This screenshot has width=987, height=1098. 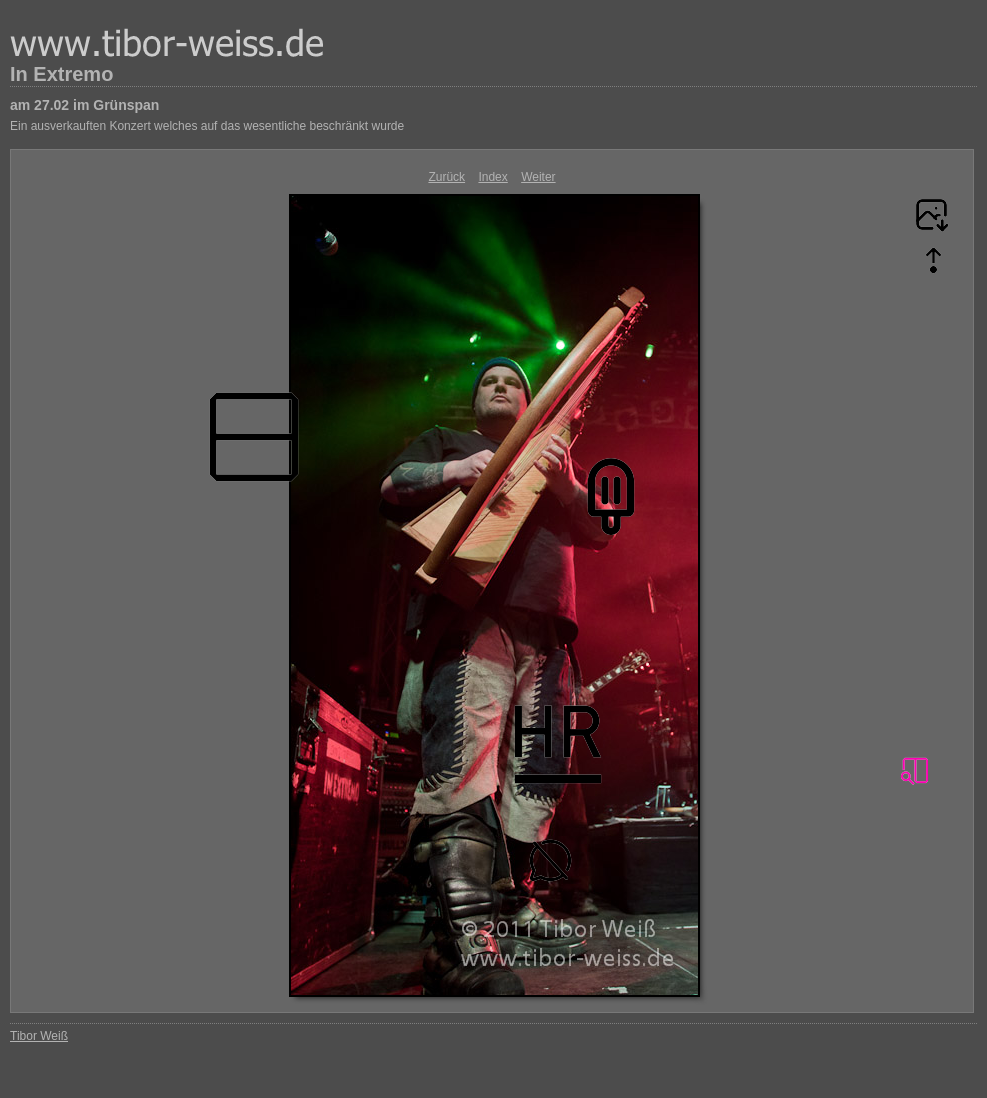 I want to click on step out of the current function during debugging, so click(x=933, y=260).